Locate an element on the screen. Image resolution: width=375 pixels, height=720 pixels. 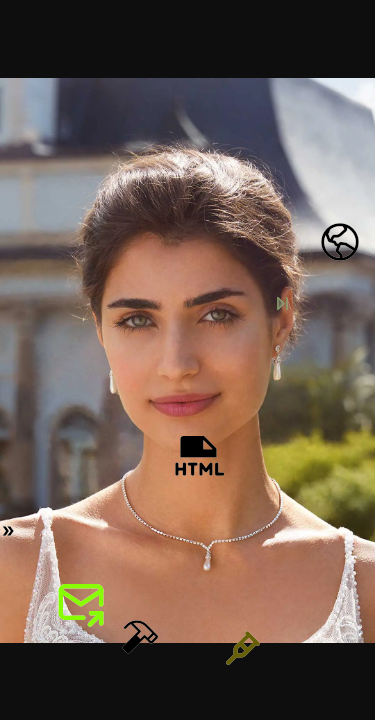
switch to western hemisphere region is located at coordinates (340, 242).